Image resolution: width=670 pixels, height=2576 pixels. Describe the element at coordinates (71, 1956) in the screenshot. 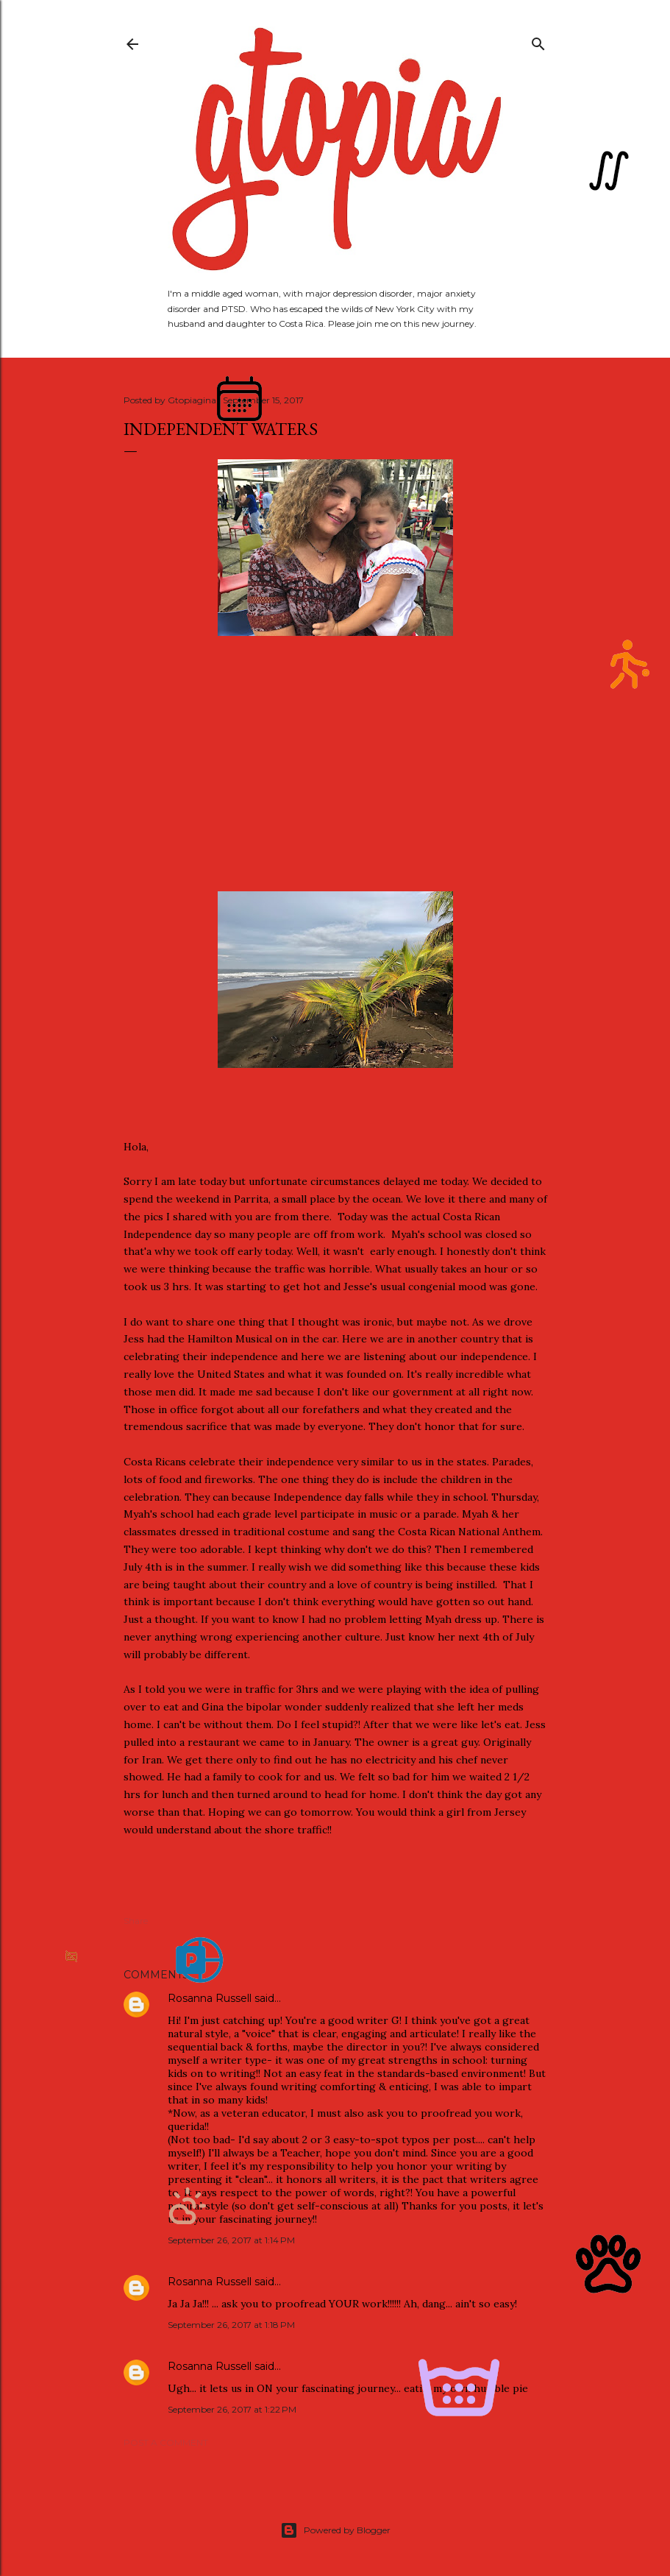

I see `payment method disabled or unavailable` at that location.